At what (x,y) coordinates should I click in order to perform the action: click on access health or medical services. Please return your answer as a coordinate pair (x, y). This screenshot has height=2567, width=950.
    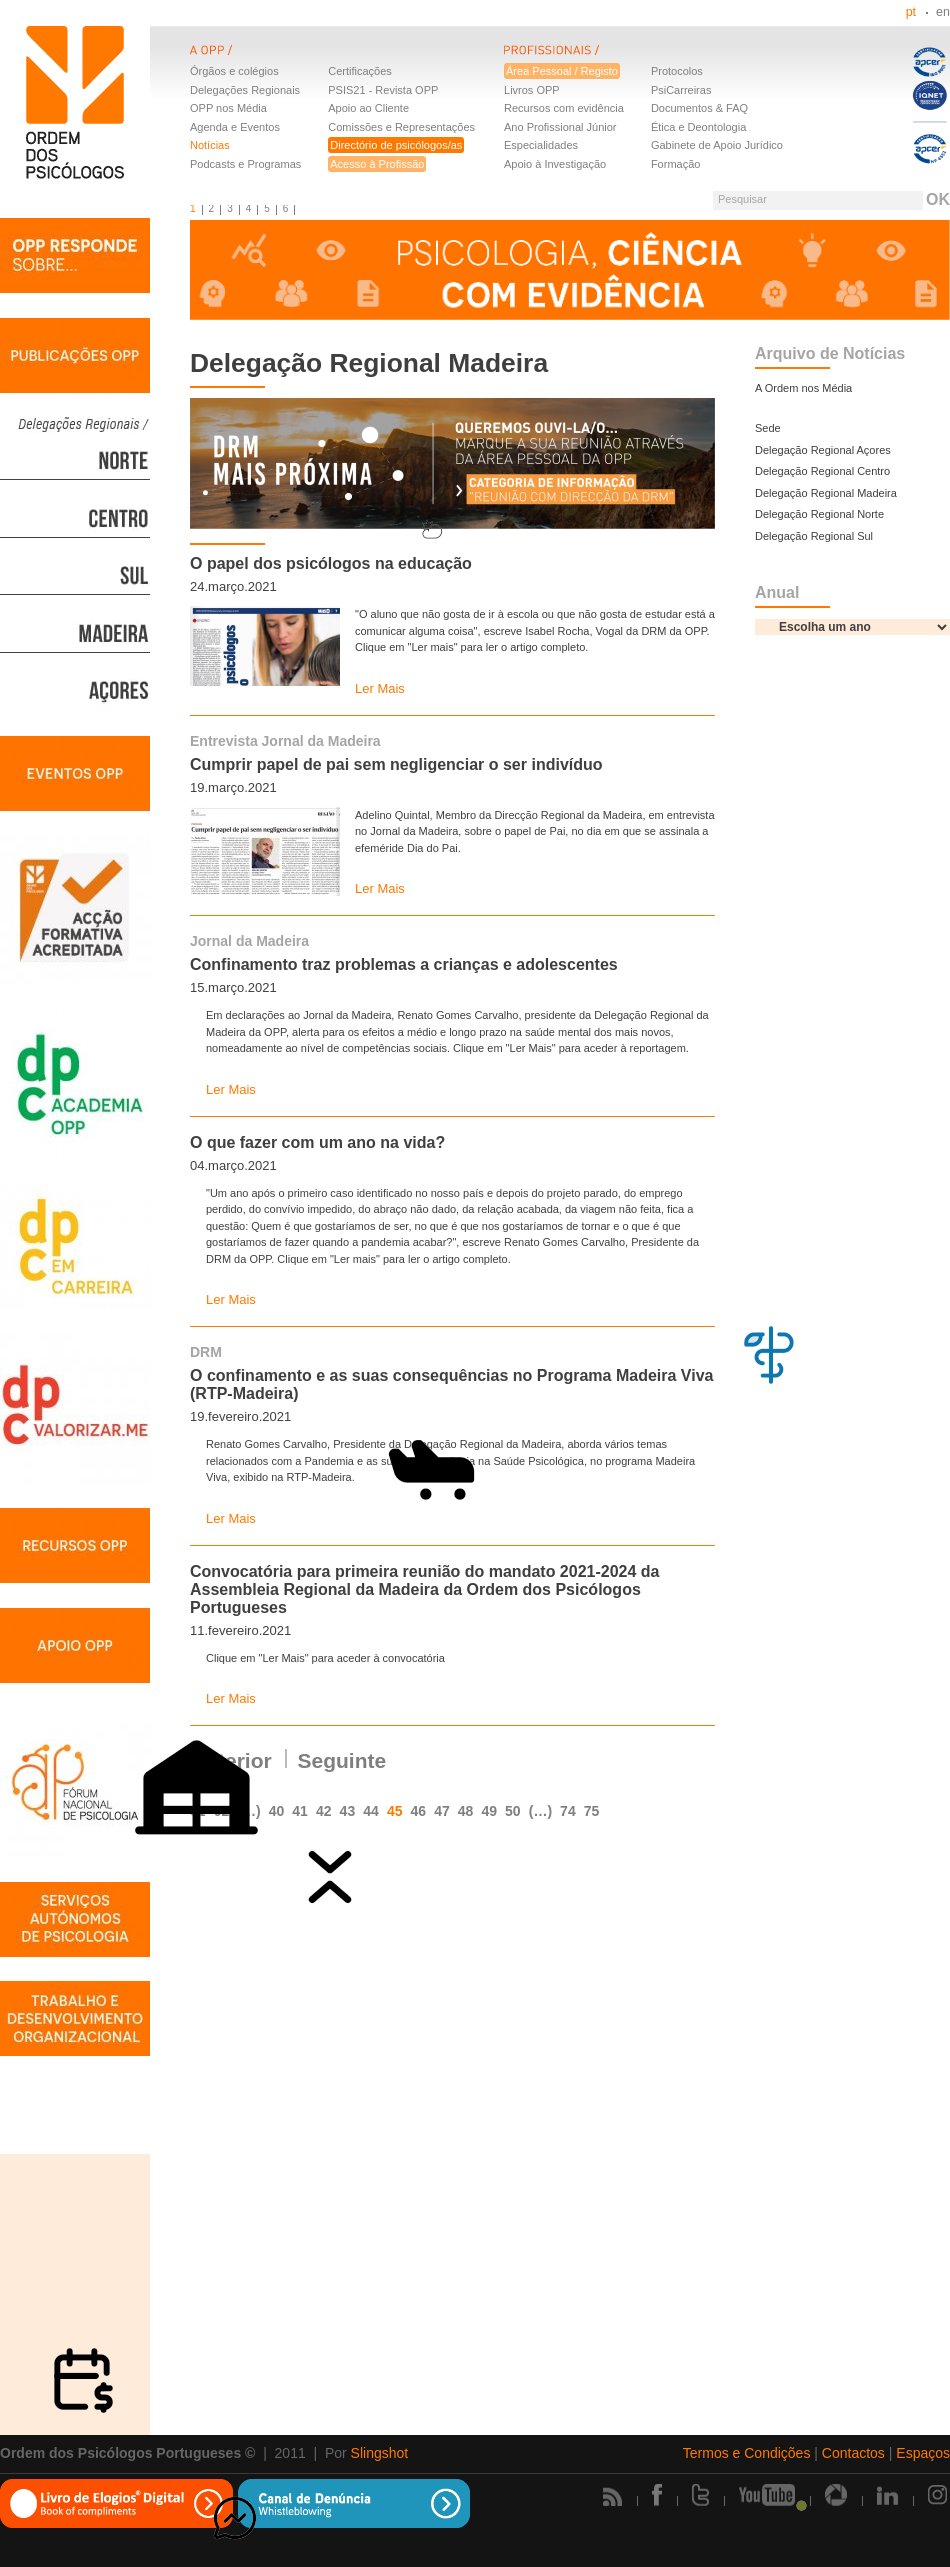
    Looking at the image, I should click on (771, 1355).